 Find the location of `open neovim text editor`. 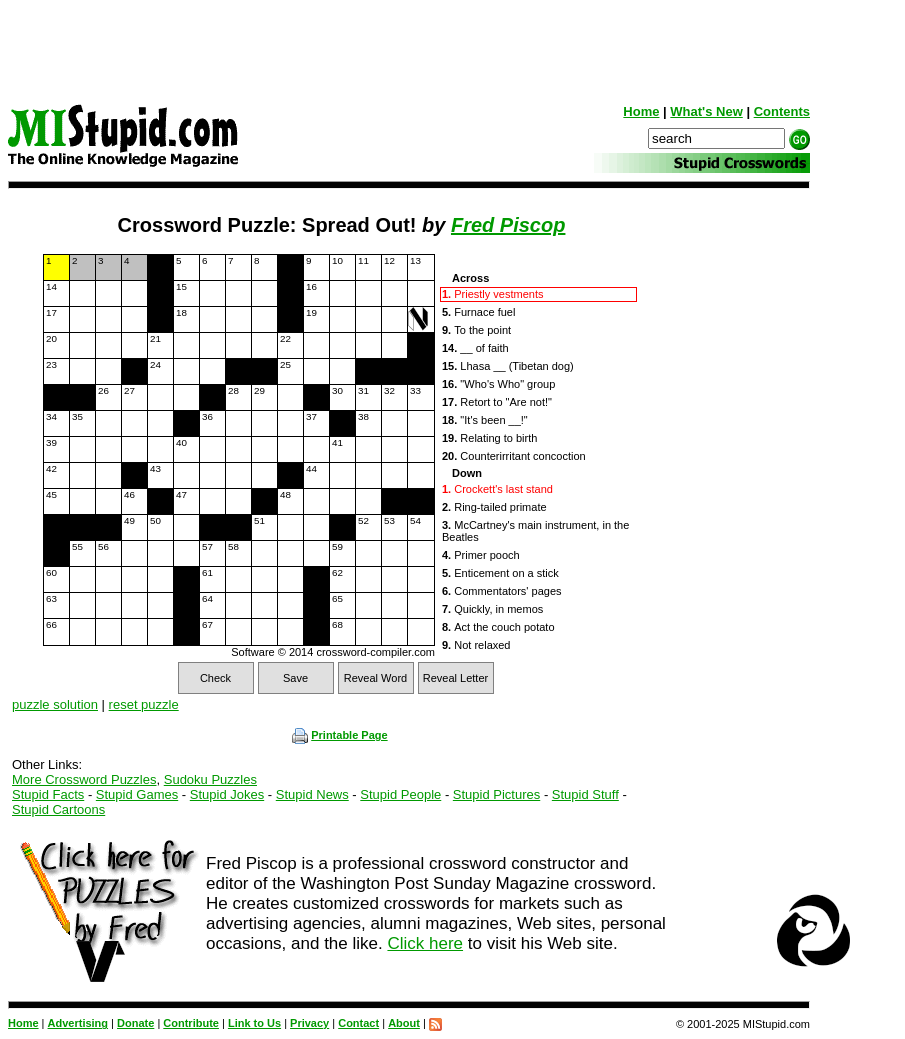

open neovim text editor is located at coordinates (418, 319).